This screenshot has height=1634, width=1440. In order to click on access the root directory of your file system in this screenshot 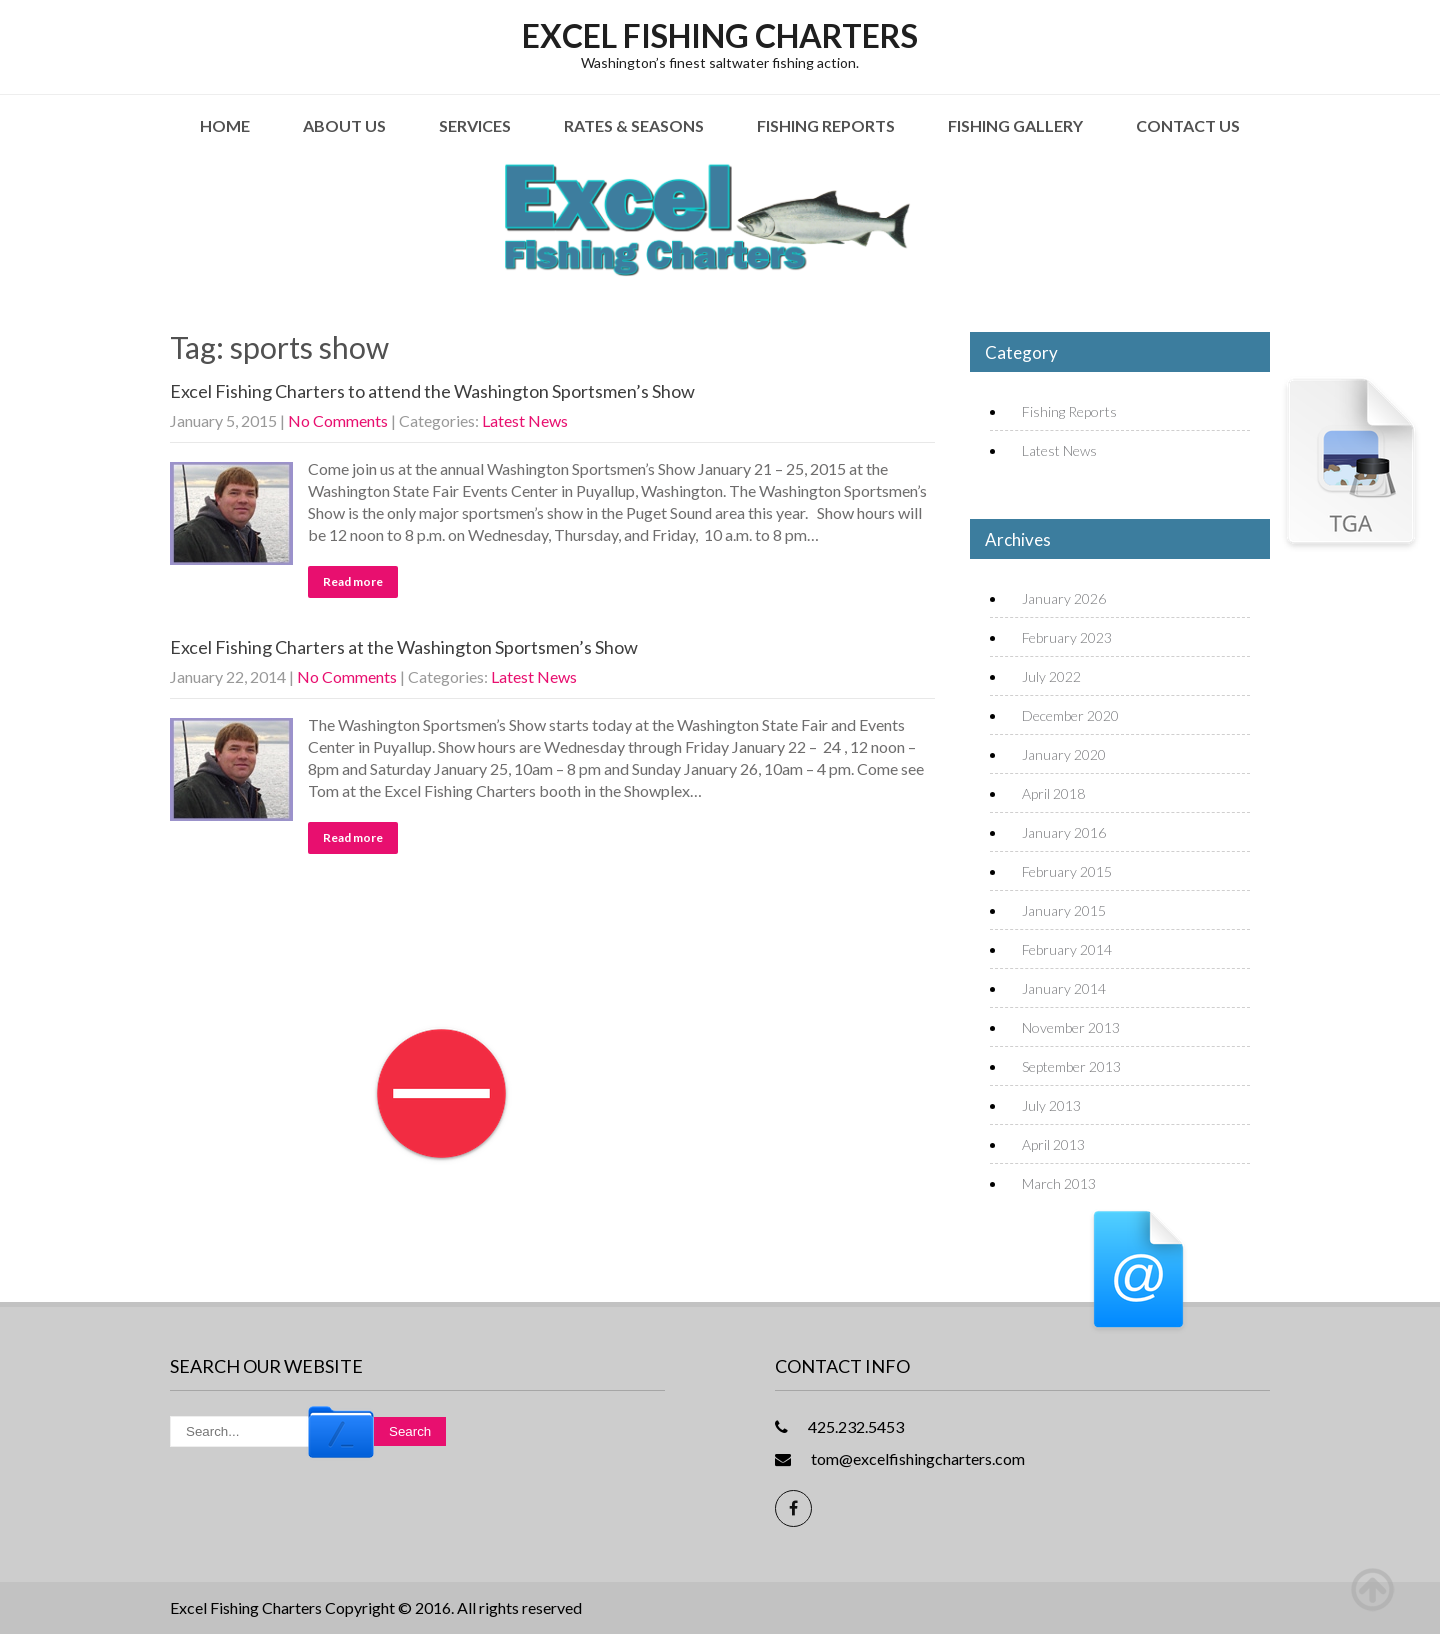, I will do `click(341, 1432)`.